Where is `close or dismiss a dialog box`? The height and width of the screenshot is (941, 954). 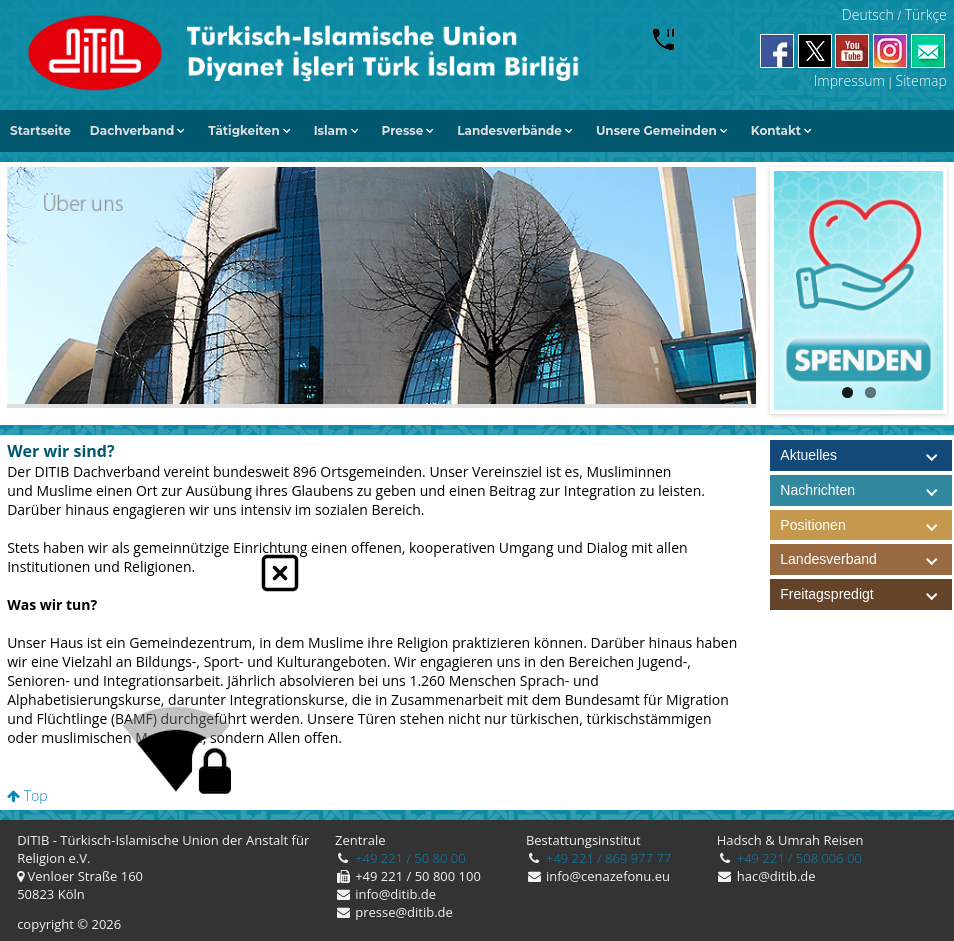 close or dismiss a dialog box is located at coordinates (280, 573).